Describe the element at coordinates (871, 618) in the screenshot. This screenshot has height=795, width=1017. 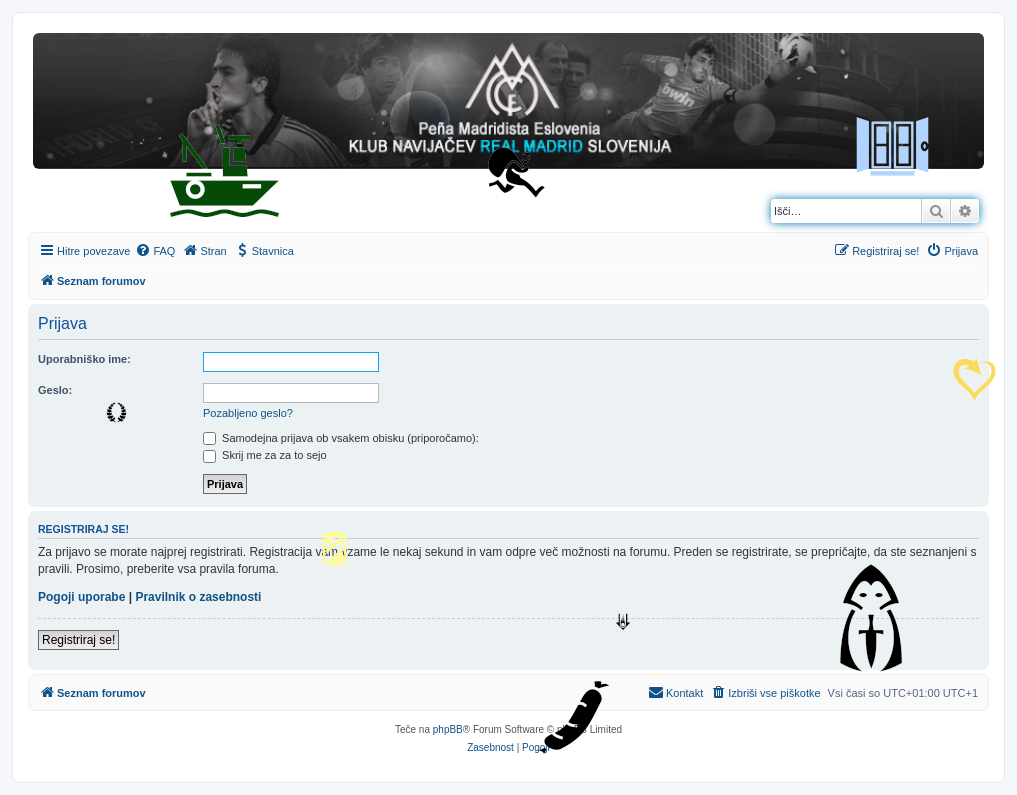
I see `stealth or rogue character class selection` at that location.